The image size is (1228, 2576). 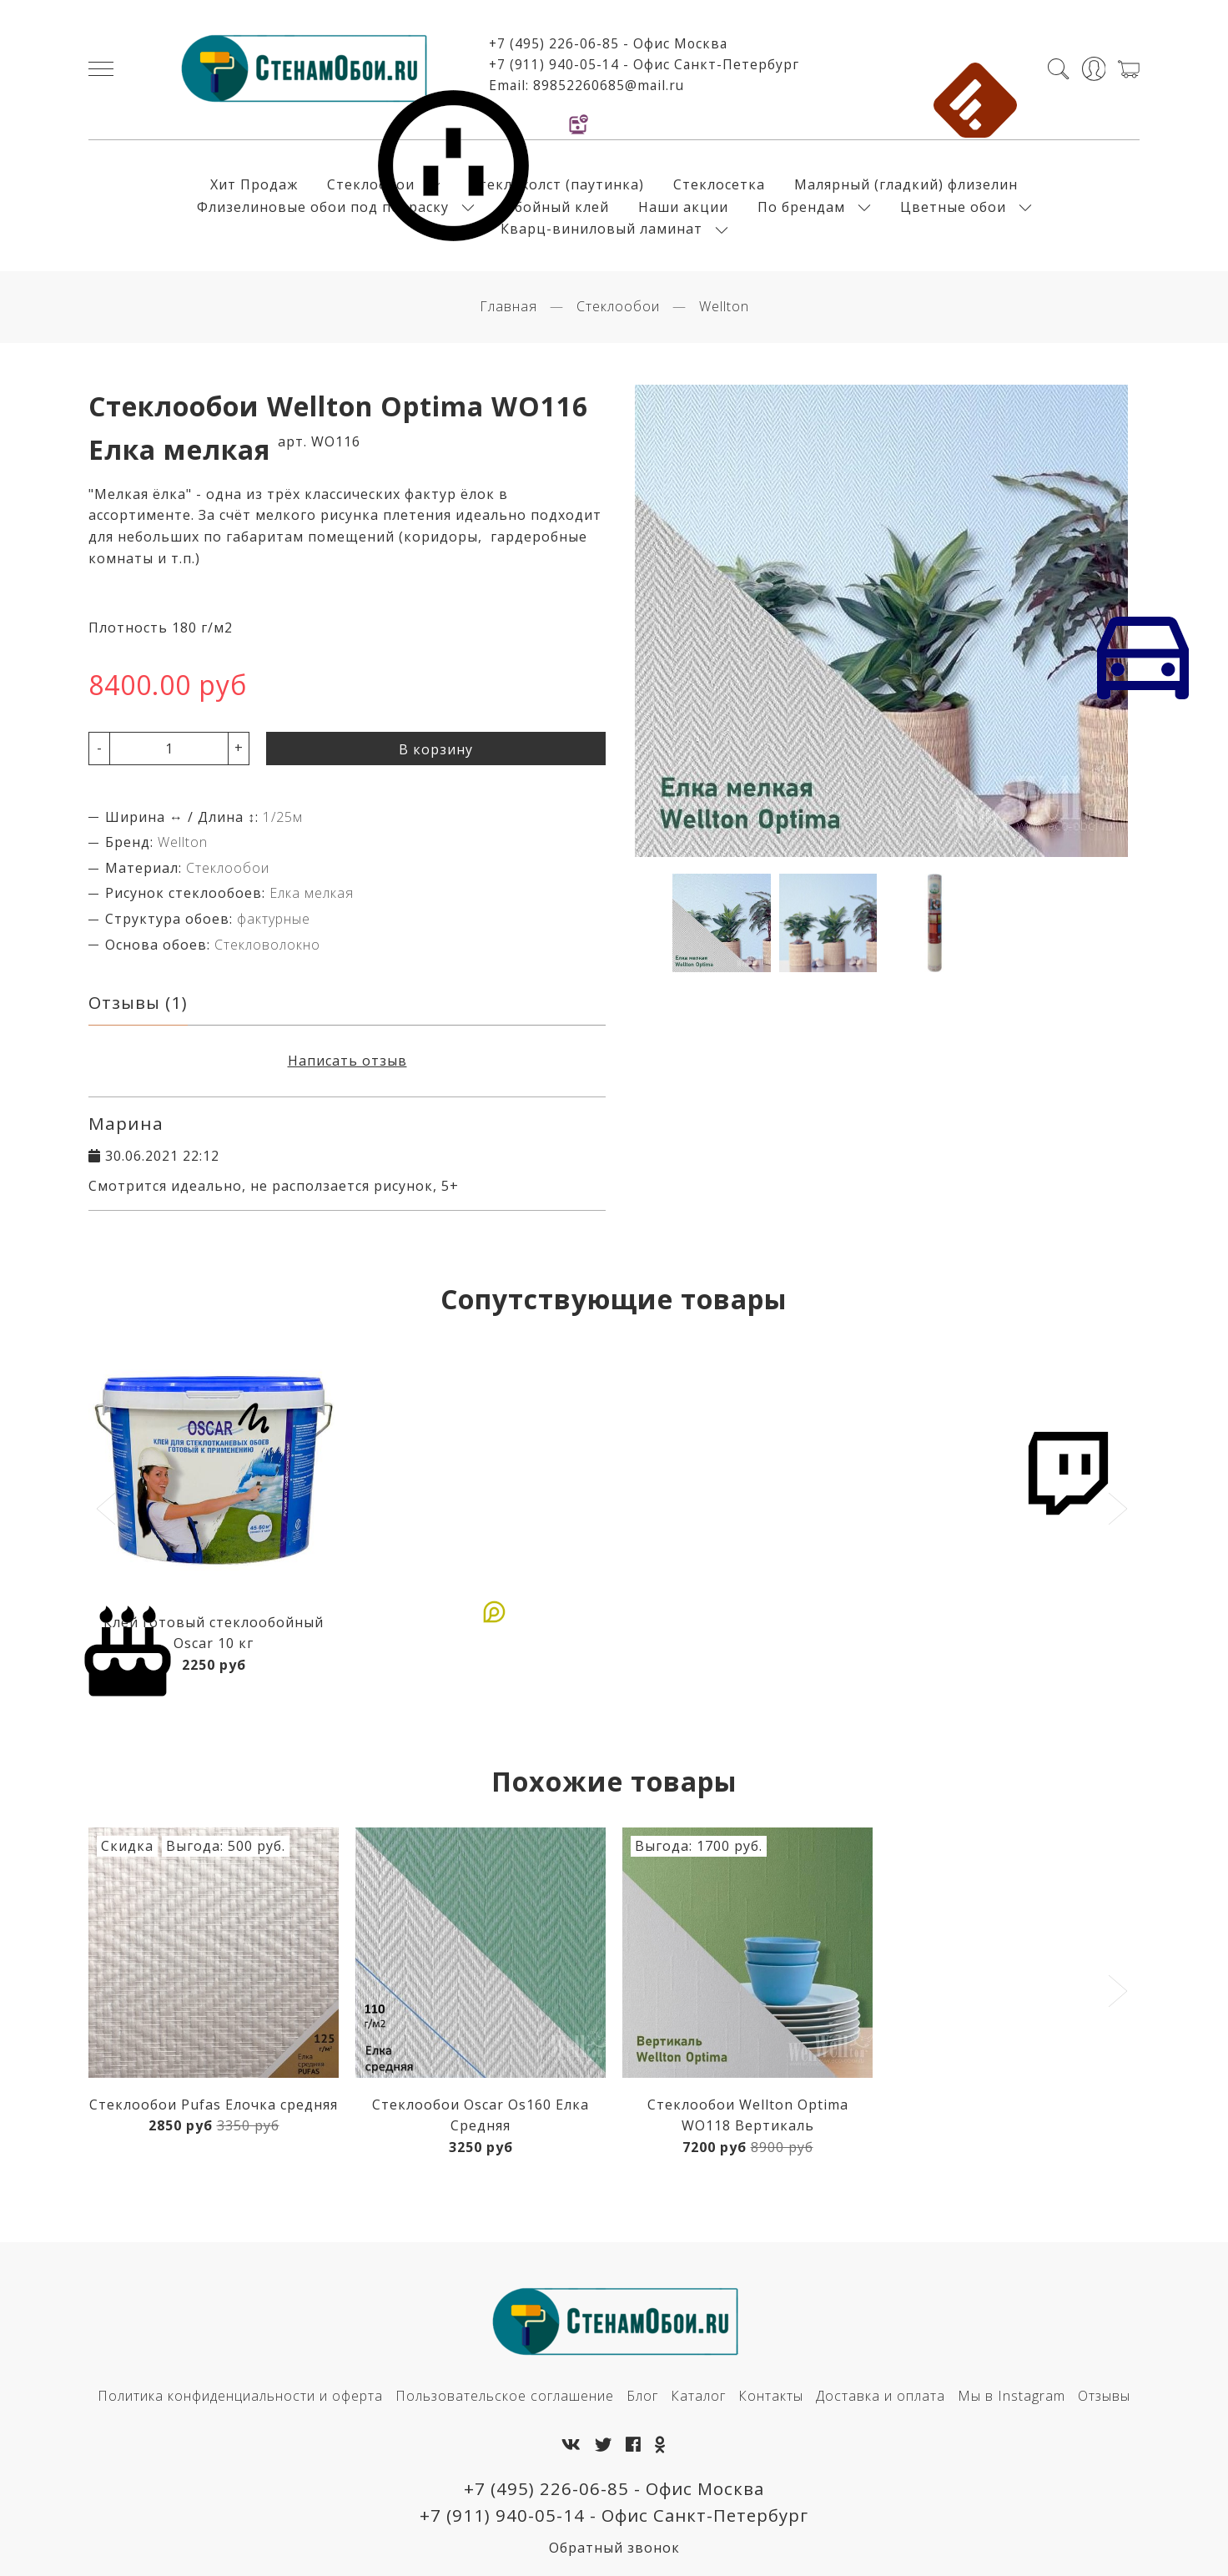 I want to click on open Feedly app, so click(x=975, y=100).